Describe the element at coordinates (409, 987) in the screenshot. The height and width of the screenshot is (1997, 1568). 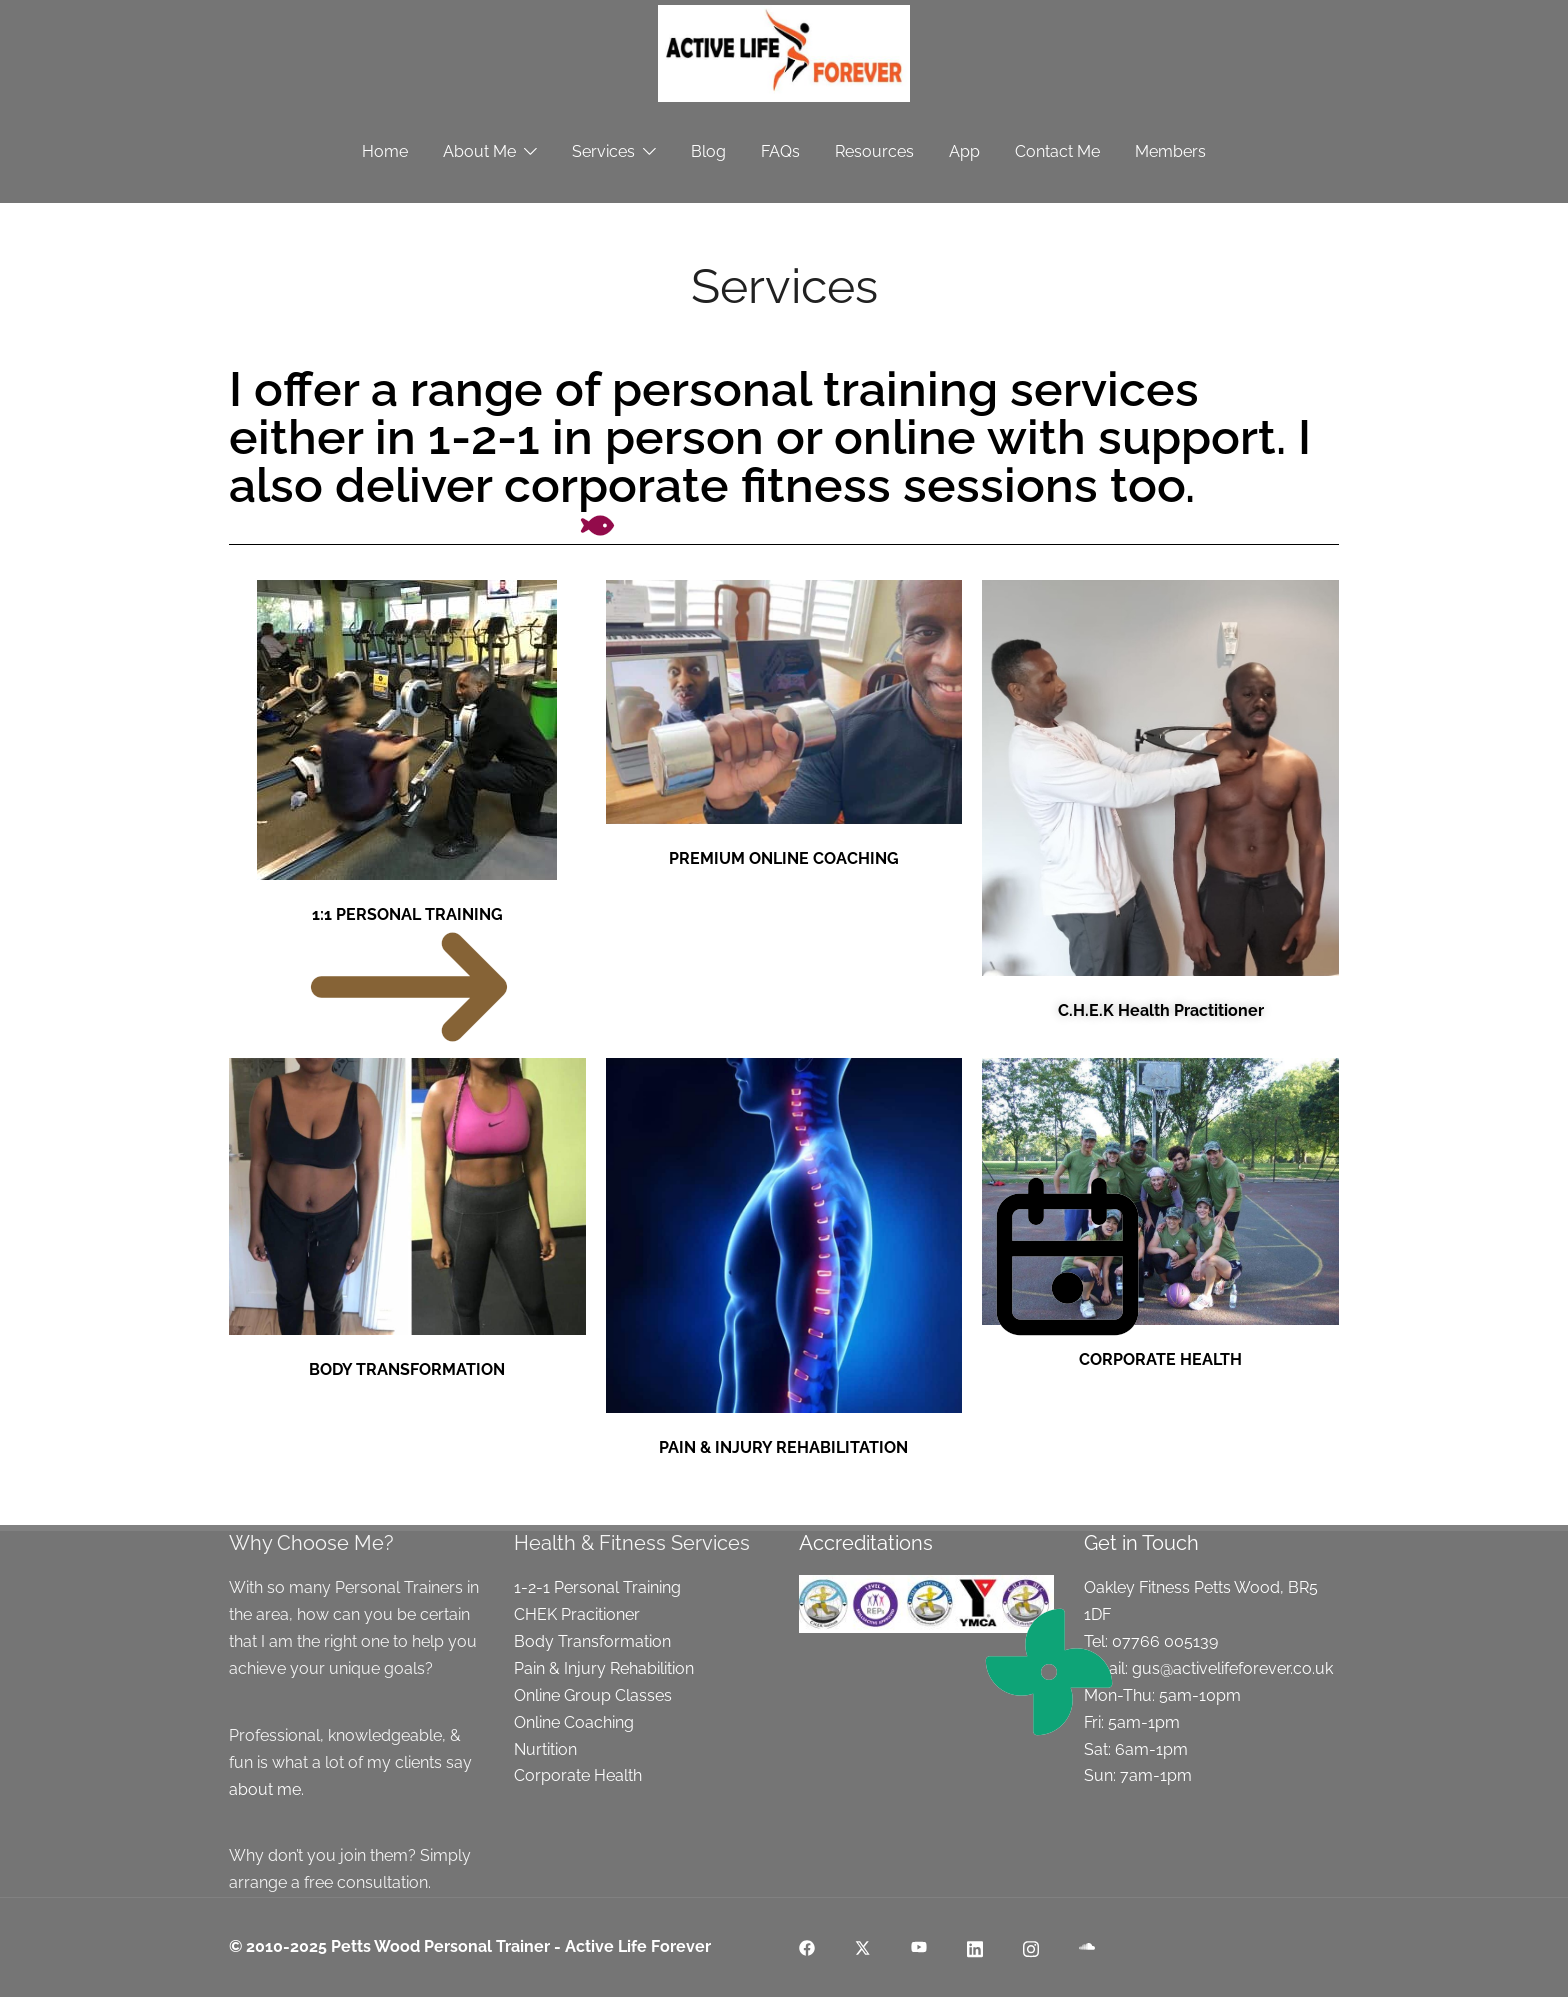
I see `proceed to the next step` at that location.